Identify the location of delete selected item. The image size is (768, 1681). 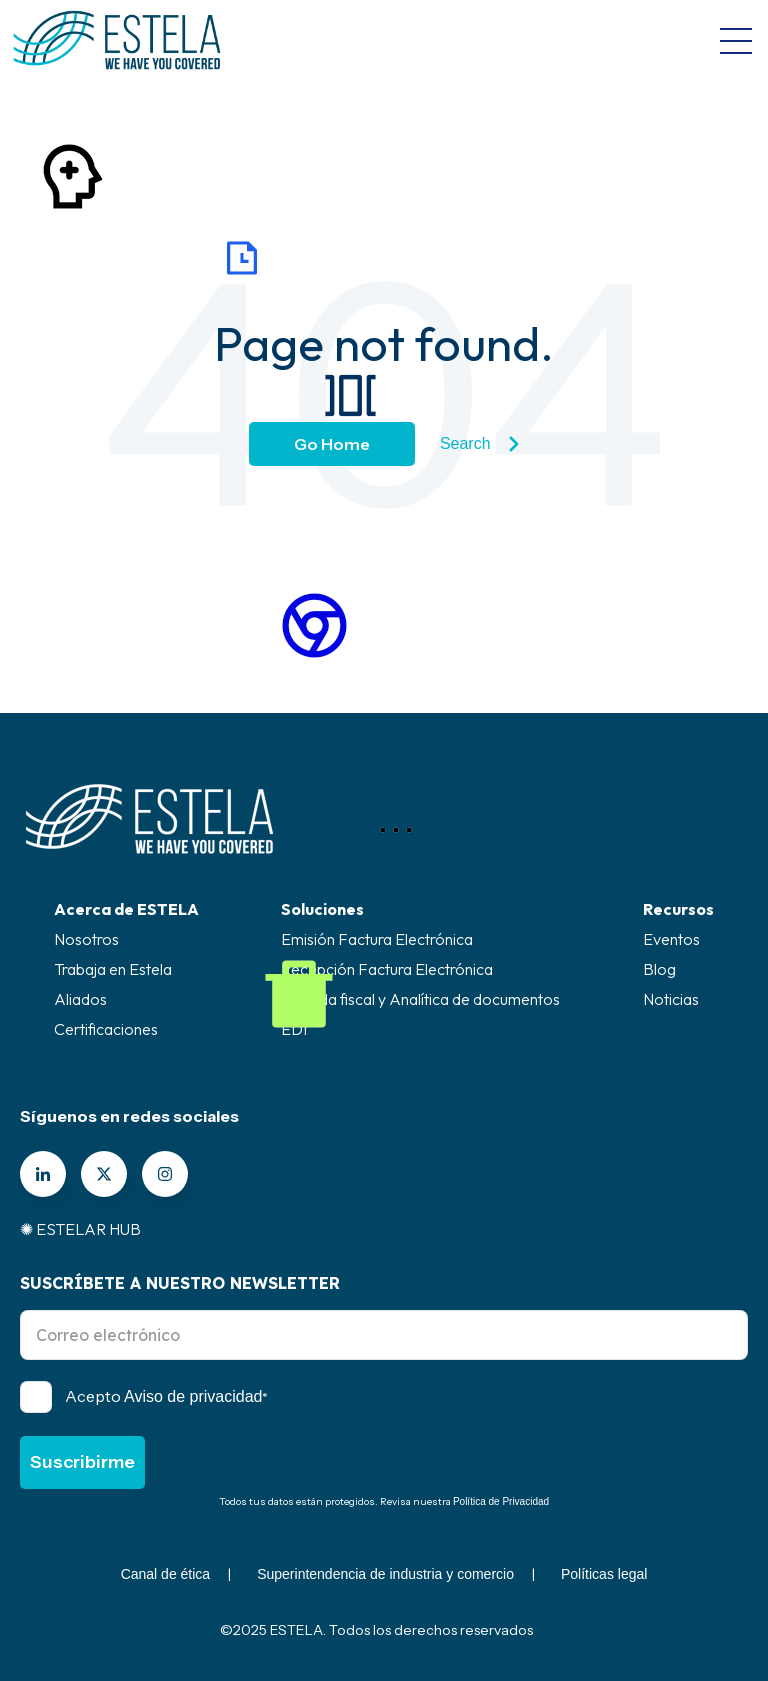
(299, 994).